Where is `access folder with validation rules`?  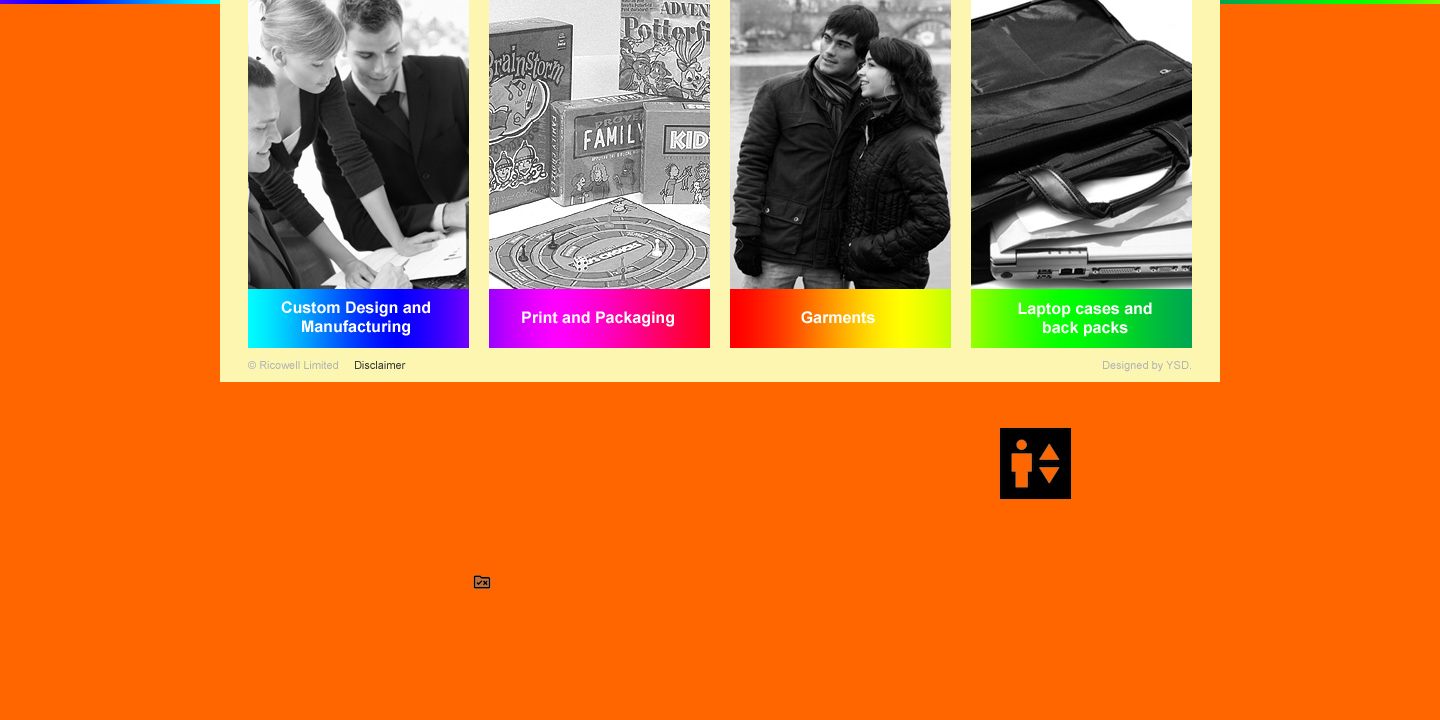
access folder with validation rules is located at coordinates (482, 582).